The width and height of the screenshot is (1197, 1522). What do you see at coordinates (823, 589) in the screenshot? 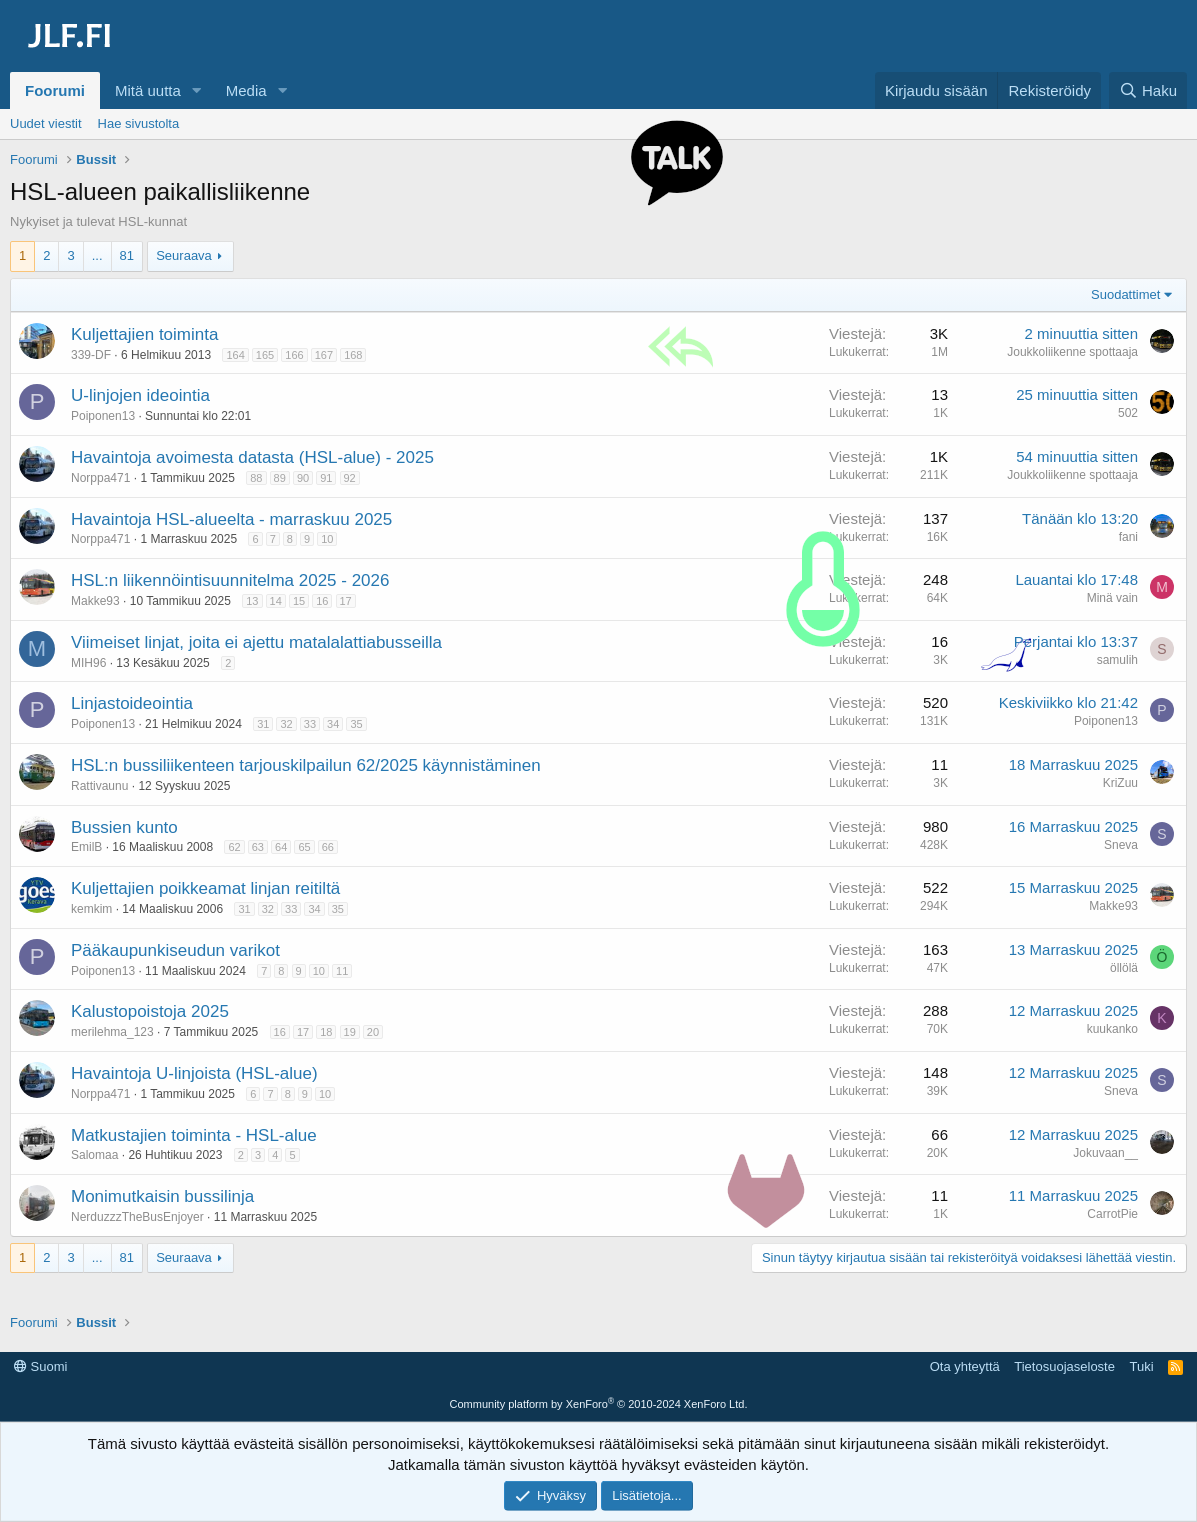
I see `indicates cold or low temperature` at bounding box center [823, 589].